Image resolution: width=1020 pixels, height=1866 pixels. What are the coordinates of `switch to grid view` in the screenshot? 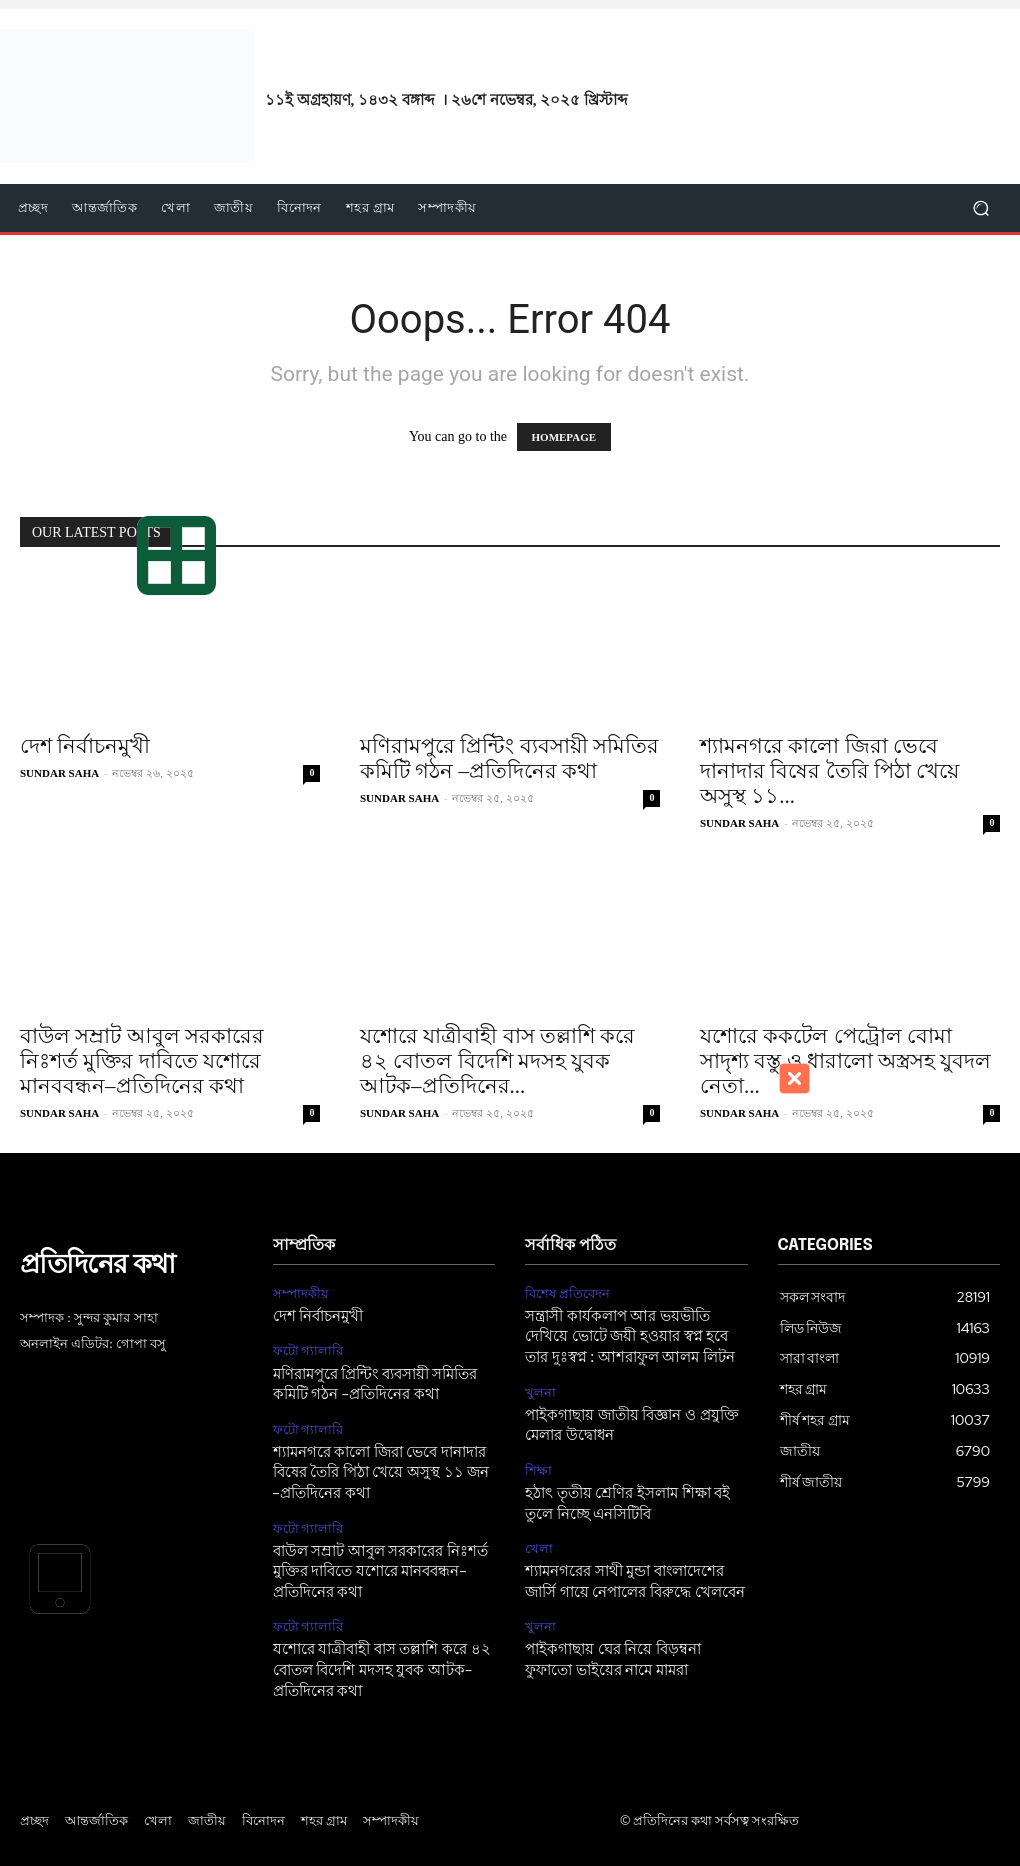 It's located at (176, 555).